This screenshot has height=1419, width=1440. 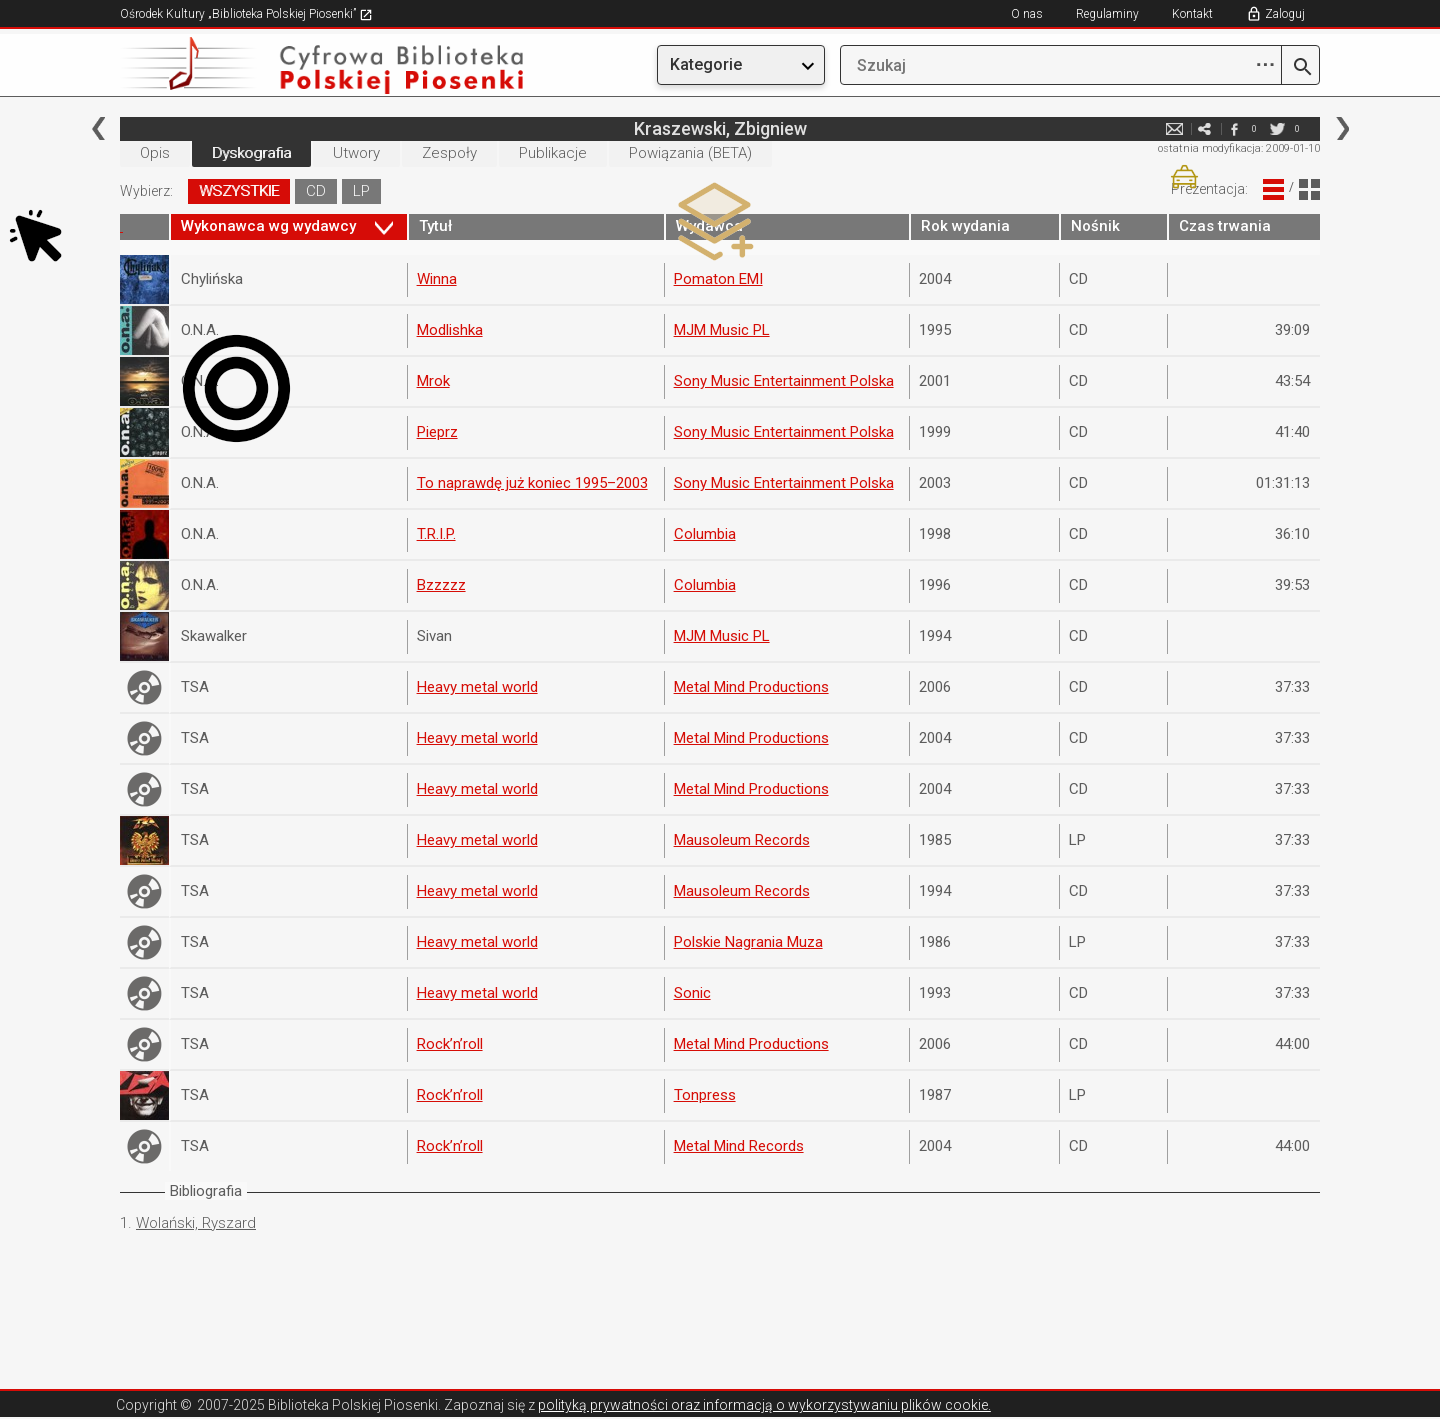 What do you see at coordinates (38, 238) in the screenshot?
I see `click or tap to interact` at bounding box center [38, 238].